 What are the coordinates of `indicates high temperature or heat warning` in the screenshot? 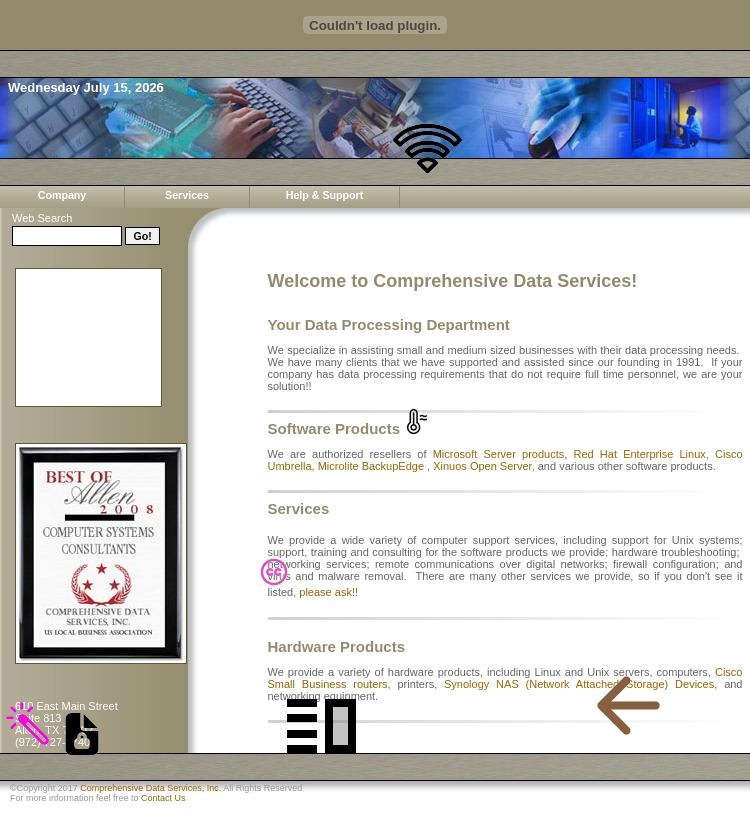 It's located at (414, 421).